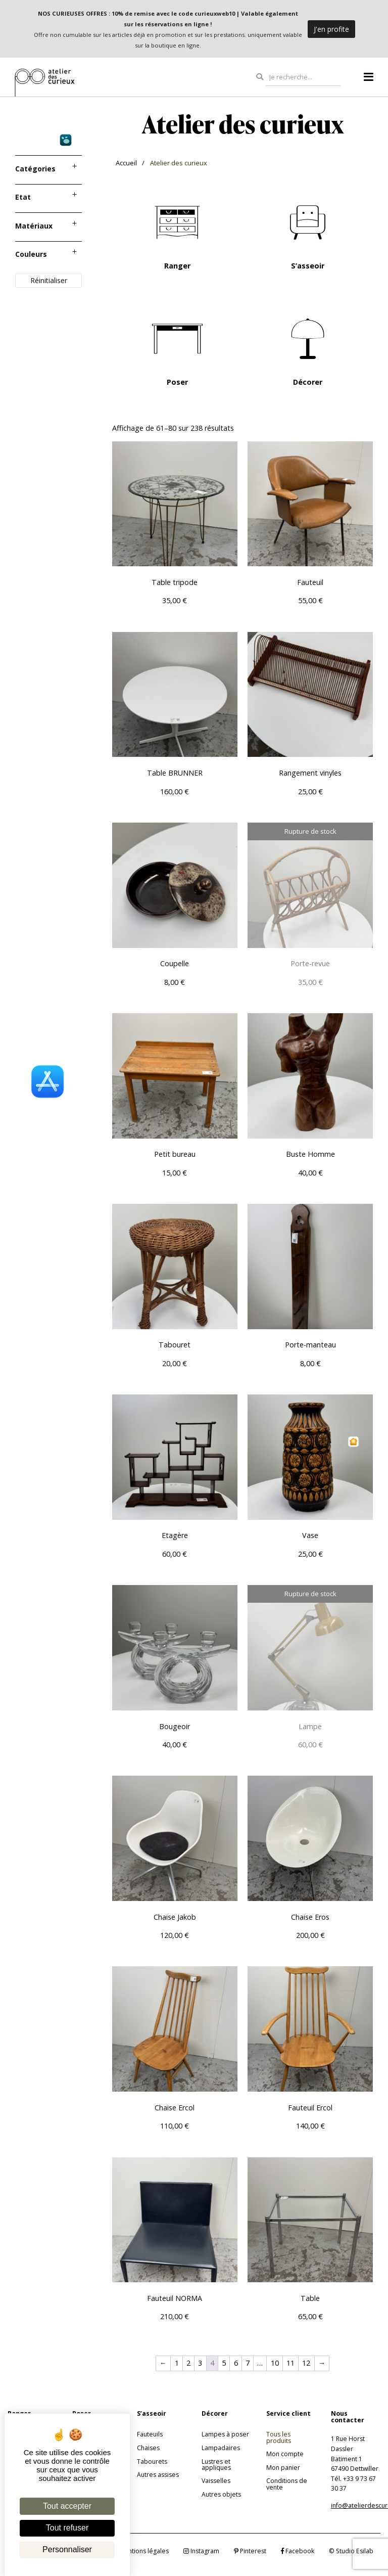 This screenshot has height=2576, width=388. What do you see at coordinates (47, 1081) in the screenshot?
I see `open the App Store to browse and download apps` at bounding box center [47, 1081].